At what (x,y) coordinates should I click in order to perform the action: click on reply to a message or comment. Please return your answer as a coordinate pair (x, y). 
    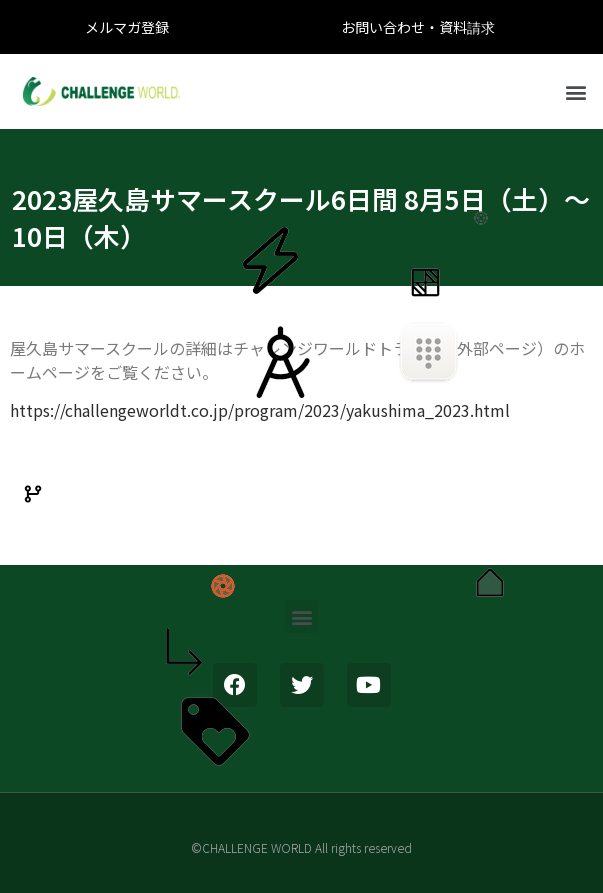
    Looking at the image, I should click on (180, 651).